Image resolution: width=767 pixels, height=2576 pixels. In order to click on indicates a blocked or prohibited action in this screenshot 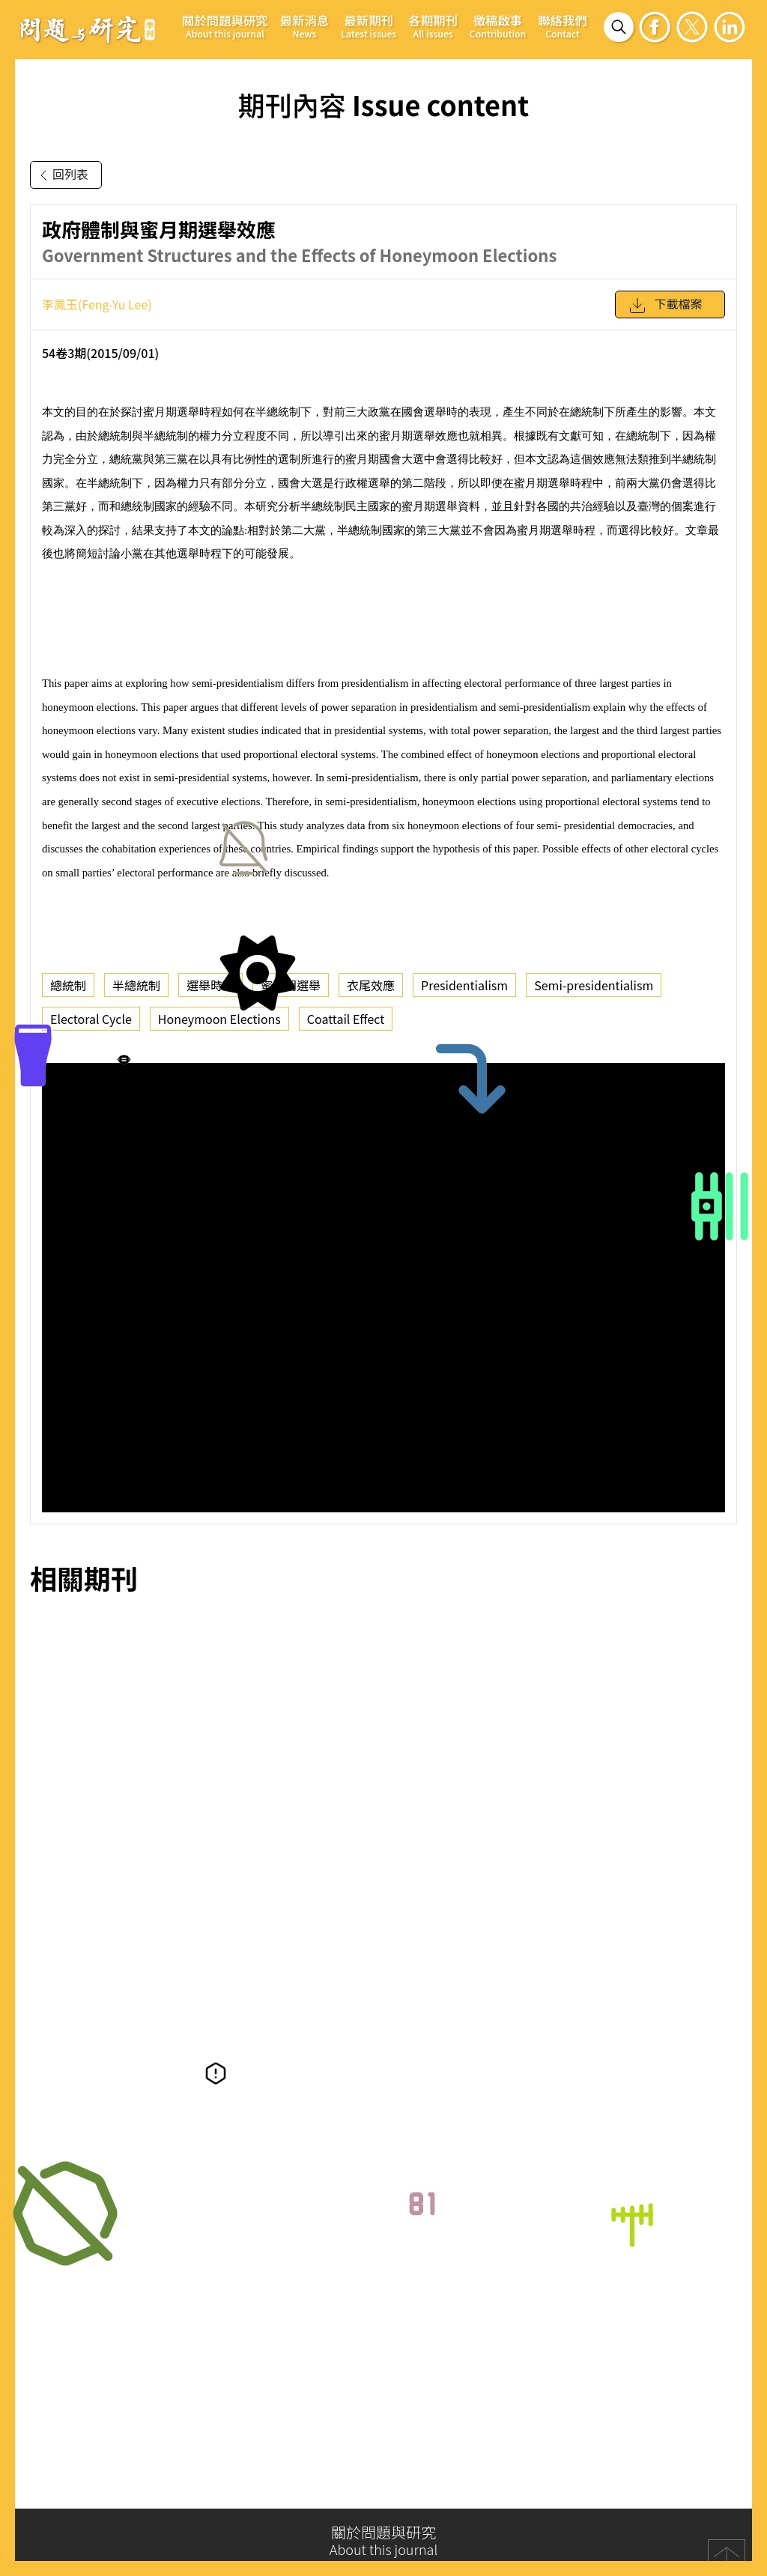, I will do `click(65, 2213)`.